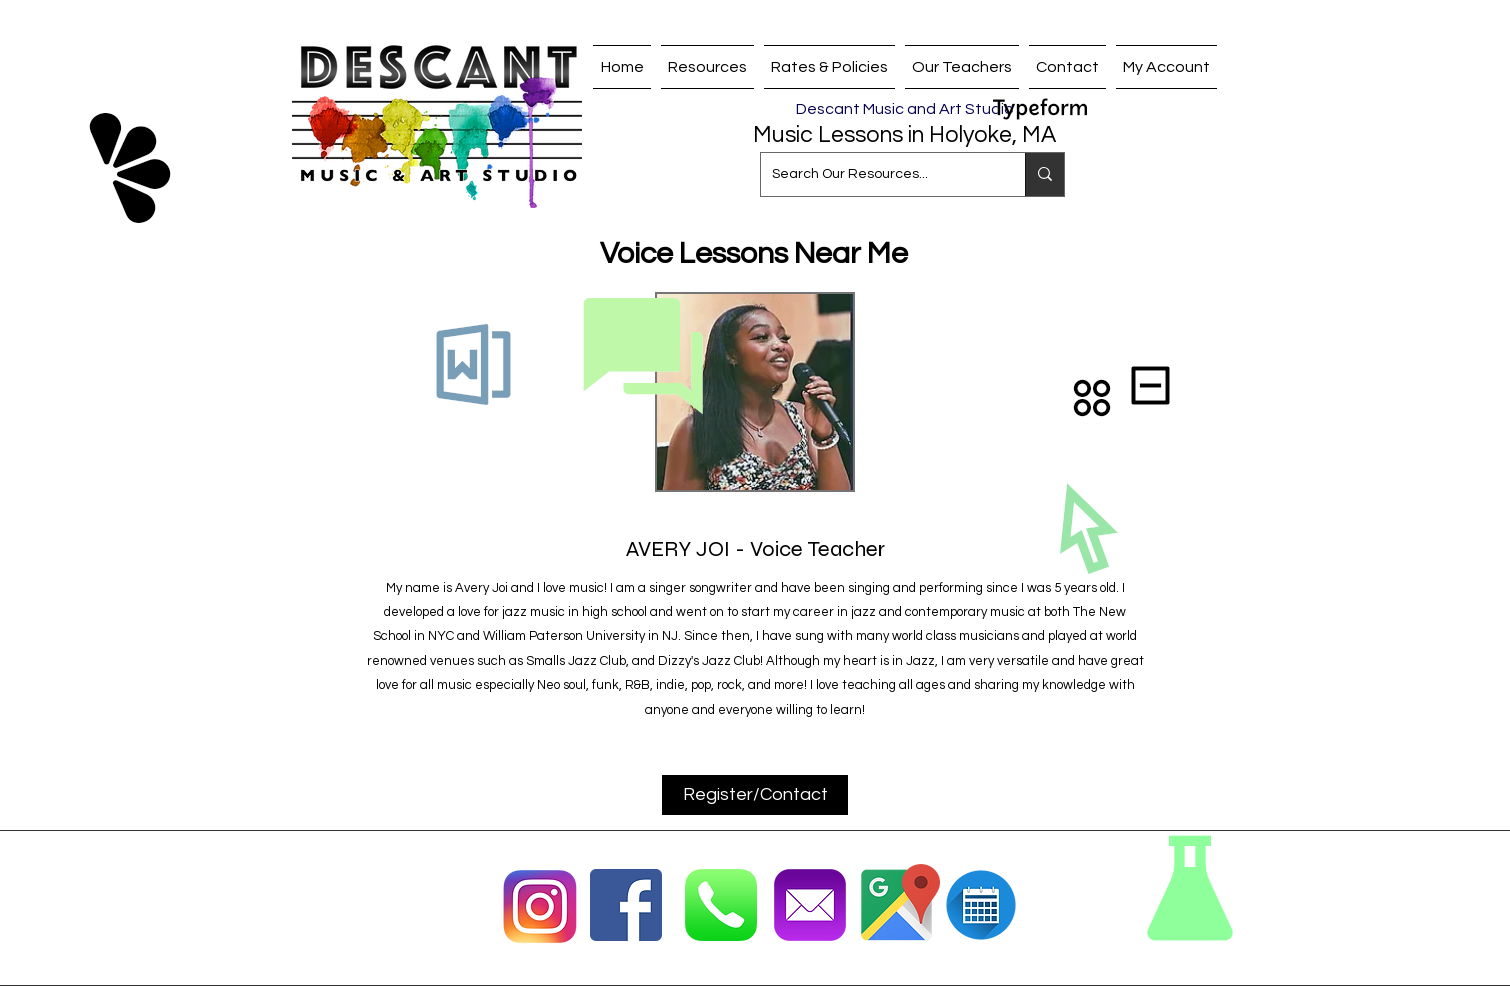 This screenshot has width=1510, height=986. What do you see at coordinates (1092, 398) in the screenshot?
I see `open app drawer or menu` at bounding box center [1092, 398].